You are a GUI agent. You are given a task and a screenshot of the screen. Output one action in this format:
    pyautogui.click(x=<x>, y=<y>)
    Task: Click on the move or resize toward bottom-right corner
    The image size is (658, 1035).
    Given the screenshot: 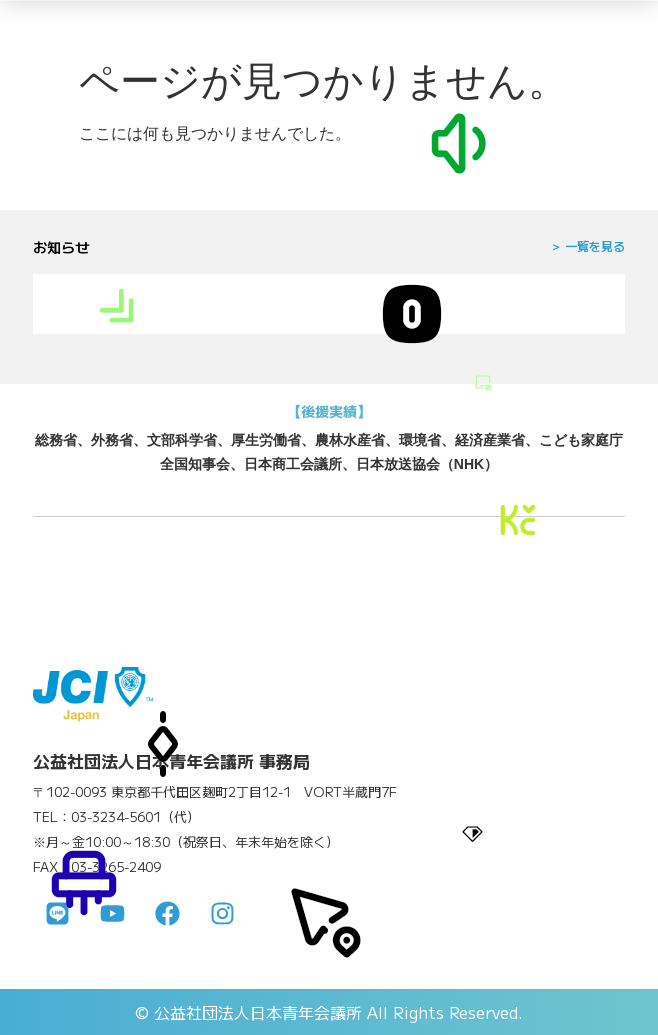 What is the action you would take?
    pyautogui.click(x=119, y=308)
    